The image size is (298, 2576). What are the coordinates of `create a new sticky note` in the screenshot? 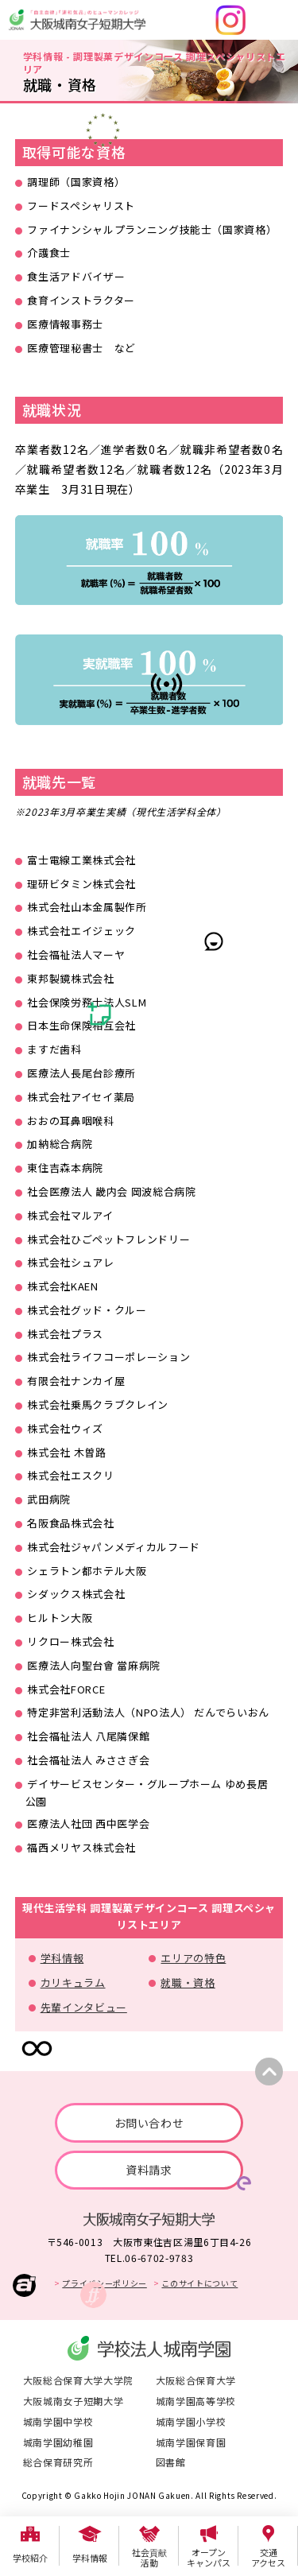 It's located at (100, 1014).